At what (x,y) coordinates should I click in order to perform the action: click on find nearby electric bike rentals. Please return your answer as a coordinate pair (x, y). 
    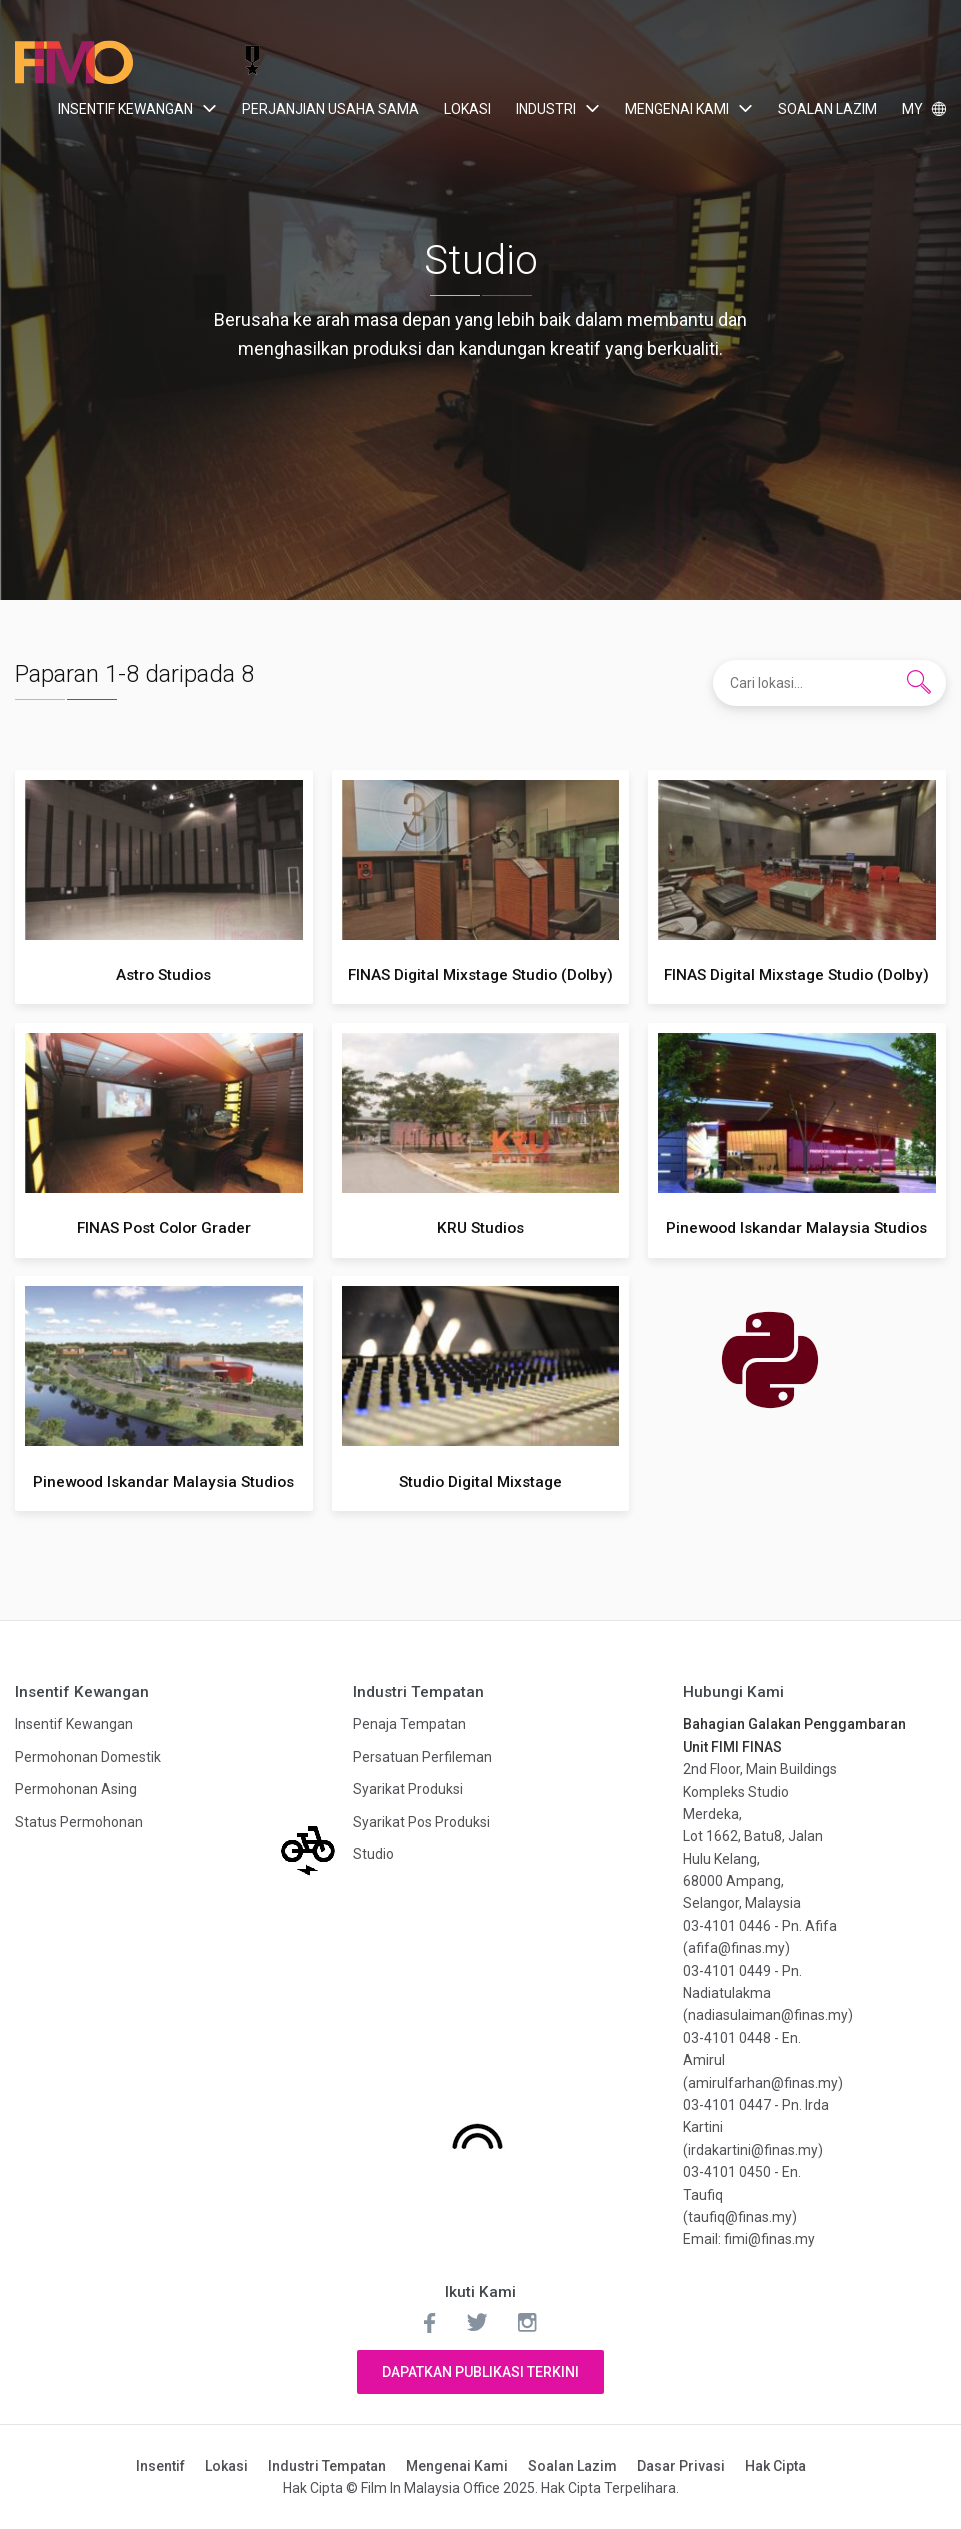
    Looking at the image, I should click on (308, 1851).